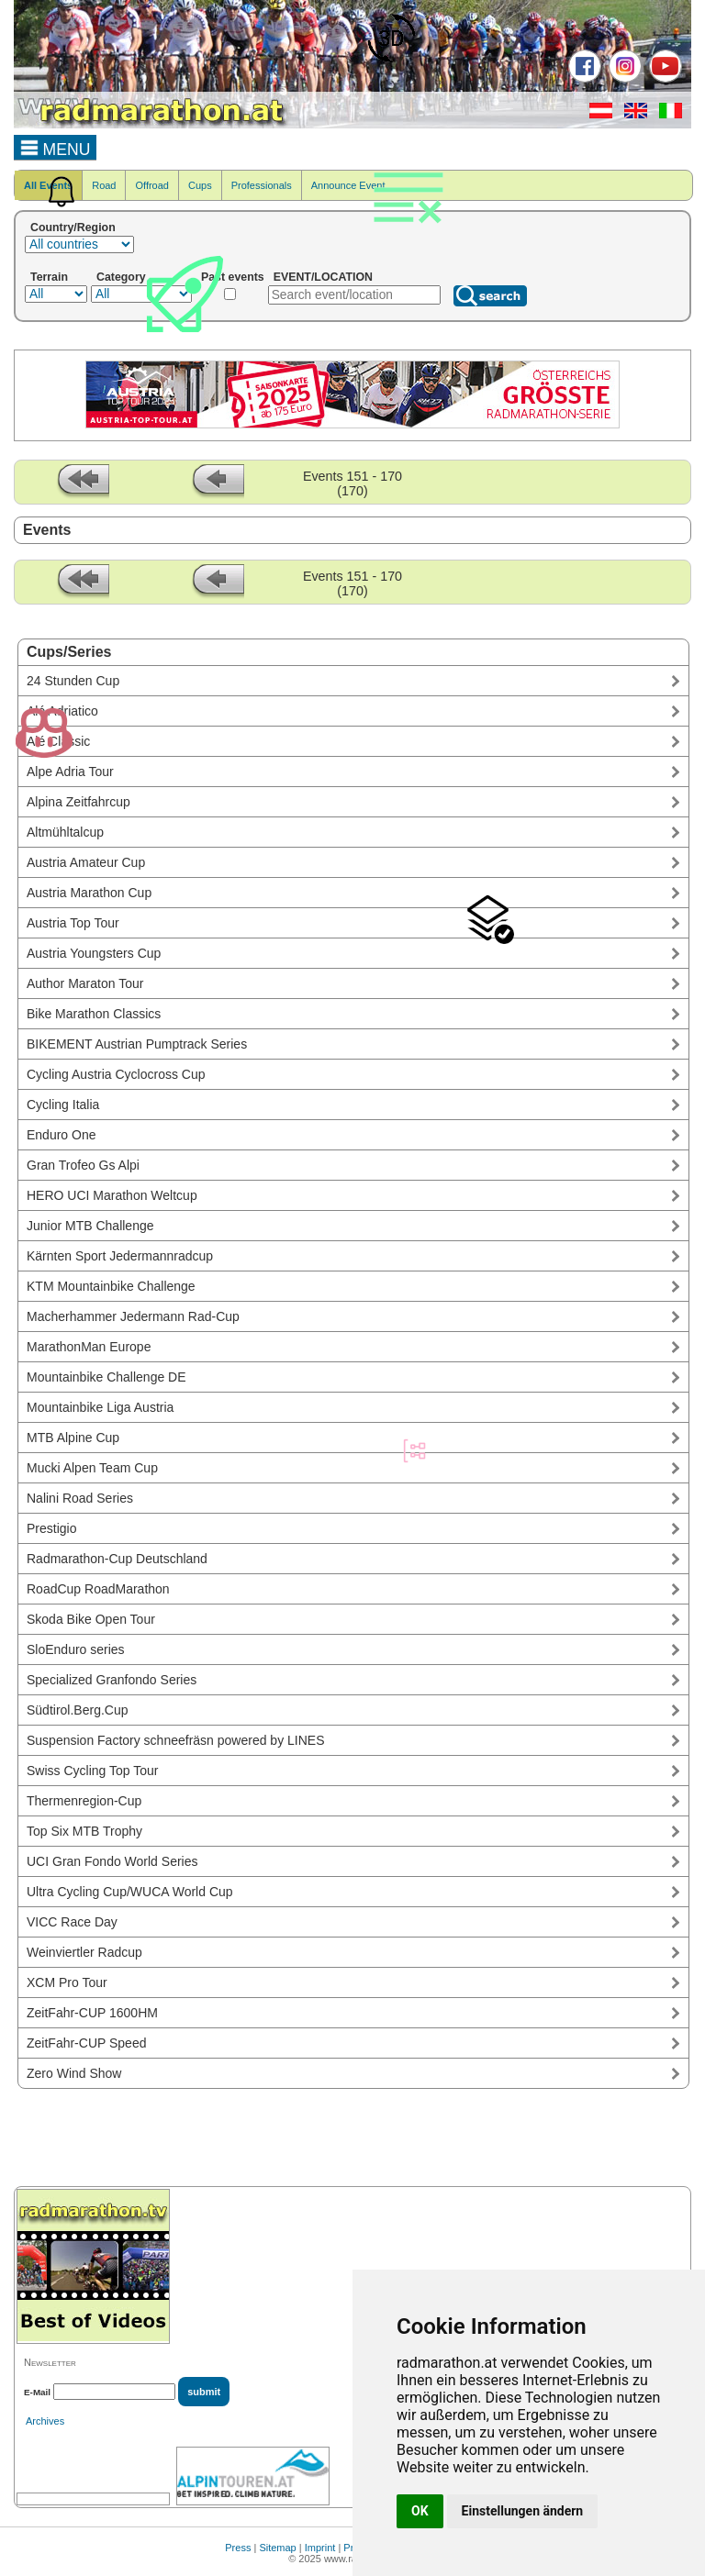 Image resolution: width=705 pixels, height=2576 pixels. Describe the element at coordinates (415, 1450) in the screenshot. I see `group code references by their type` at that location.